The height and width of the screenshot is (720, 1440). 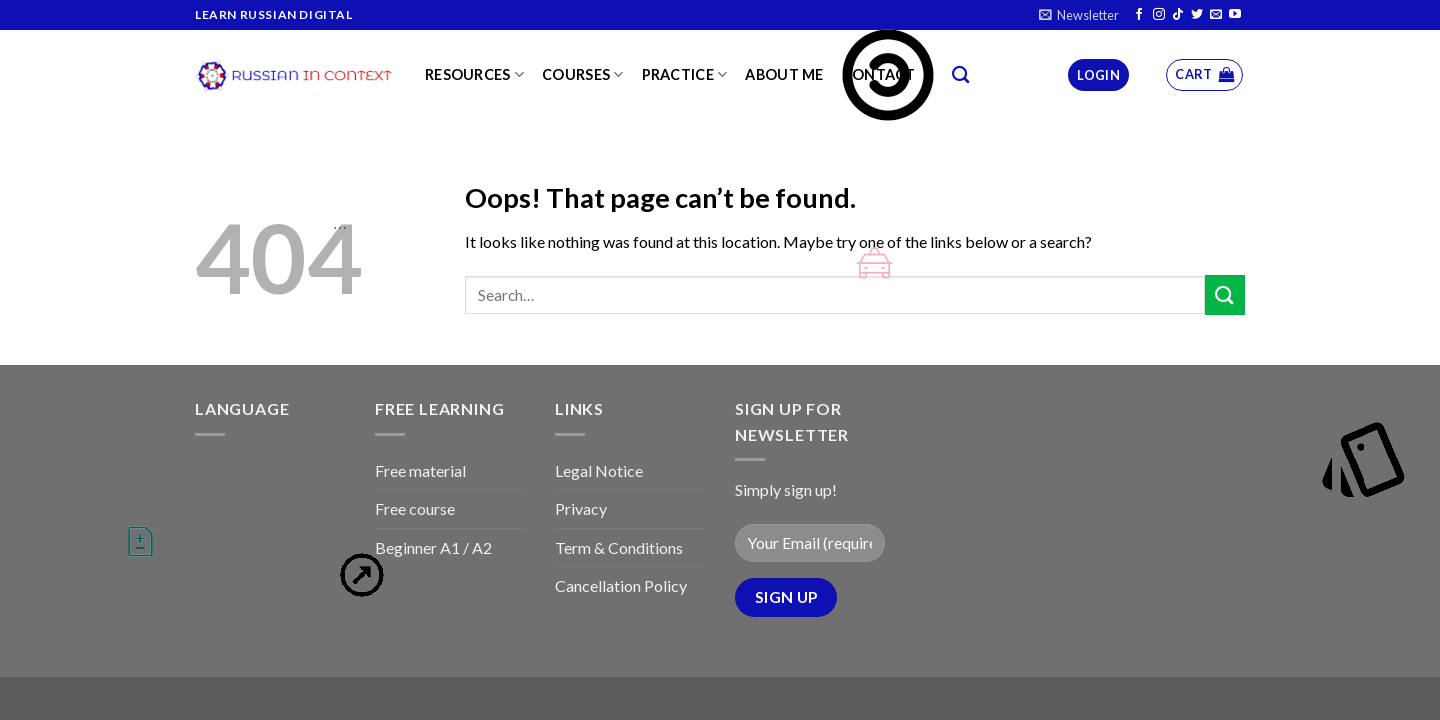 What do you see at coordinates (362, 575) in the screenshot?
I see `open link in new window or external site` at bounding box center [362, 575].